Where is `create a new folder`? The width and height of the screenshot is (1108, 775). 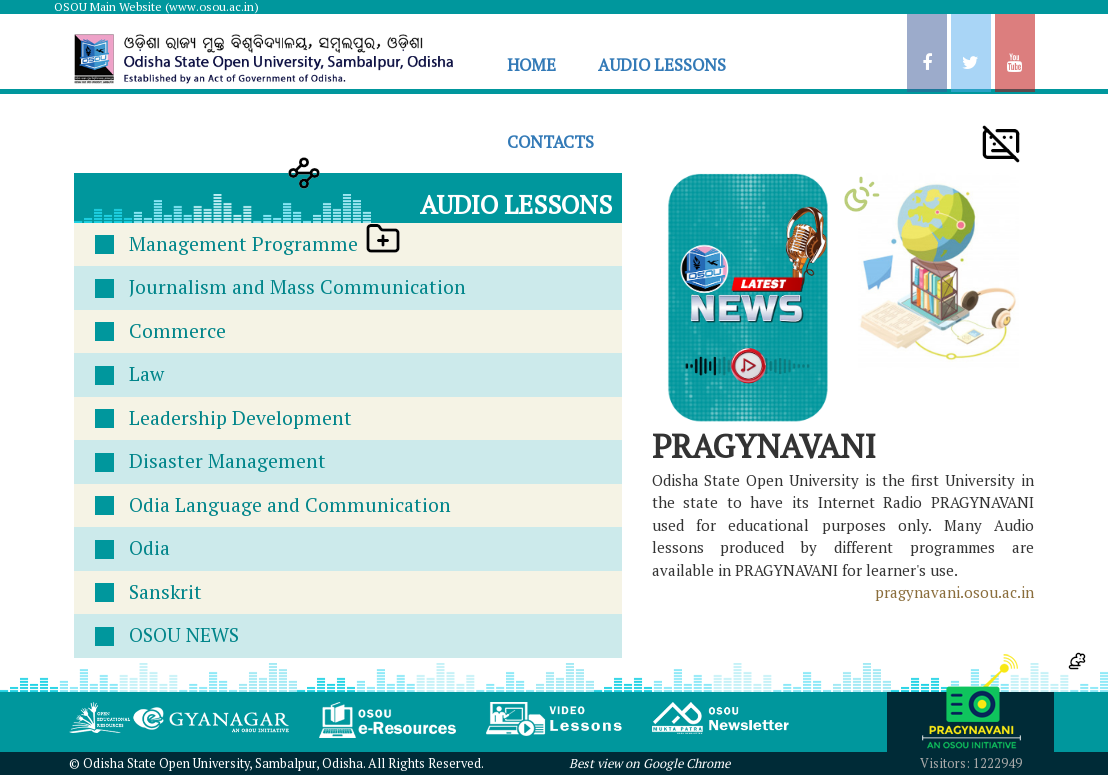
create a new folder is located at coordinates (383, 239).